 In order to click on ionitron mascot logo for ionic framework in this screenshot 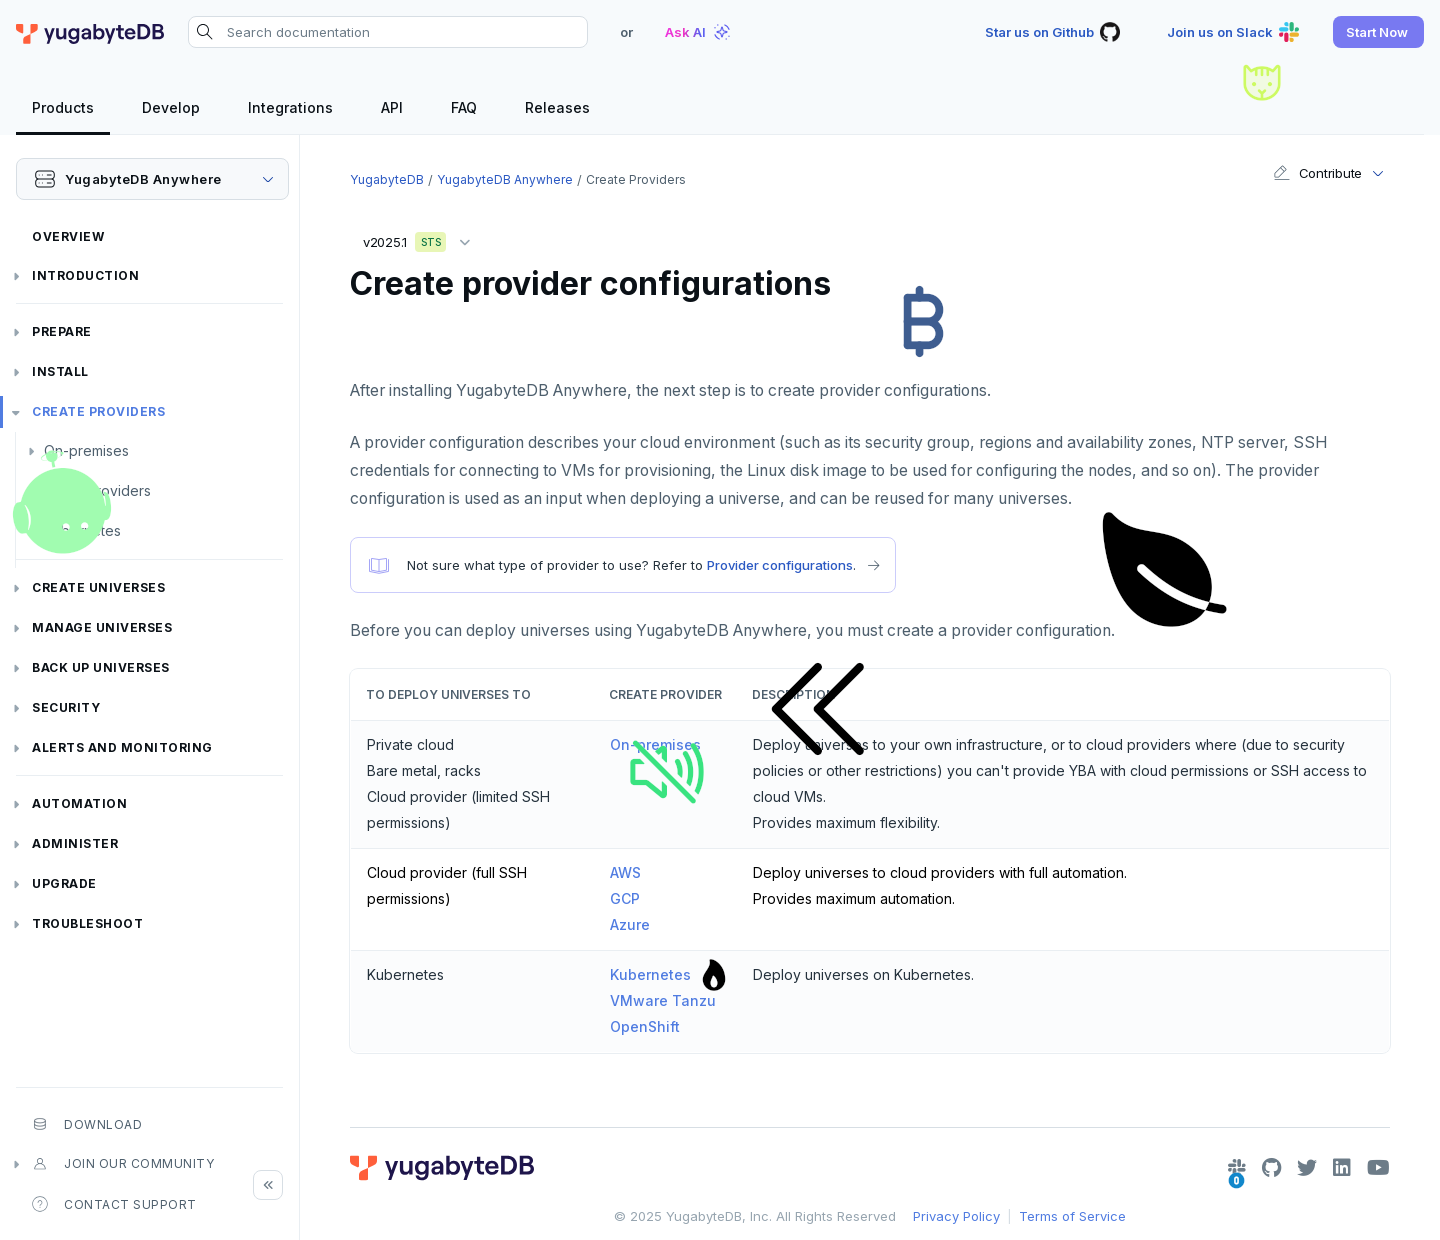, I will do `click(62, 502)`.